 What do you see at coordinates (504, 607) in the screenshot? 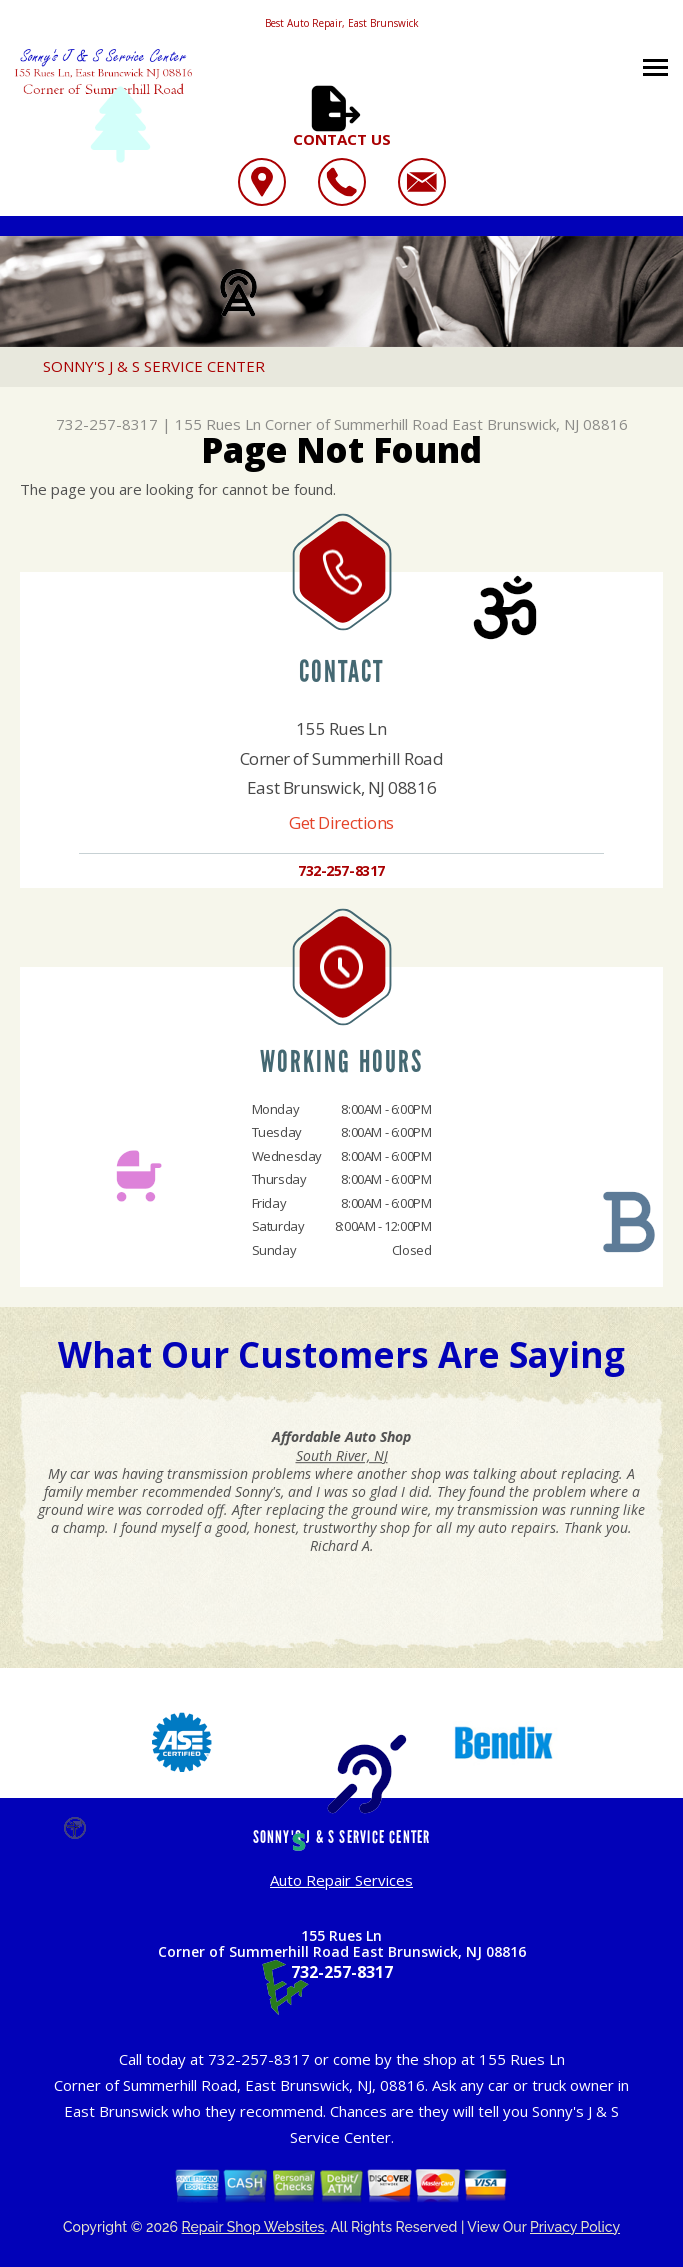
I see `indicates hinduism or spiritual content` at bounding box center [504, 607].